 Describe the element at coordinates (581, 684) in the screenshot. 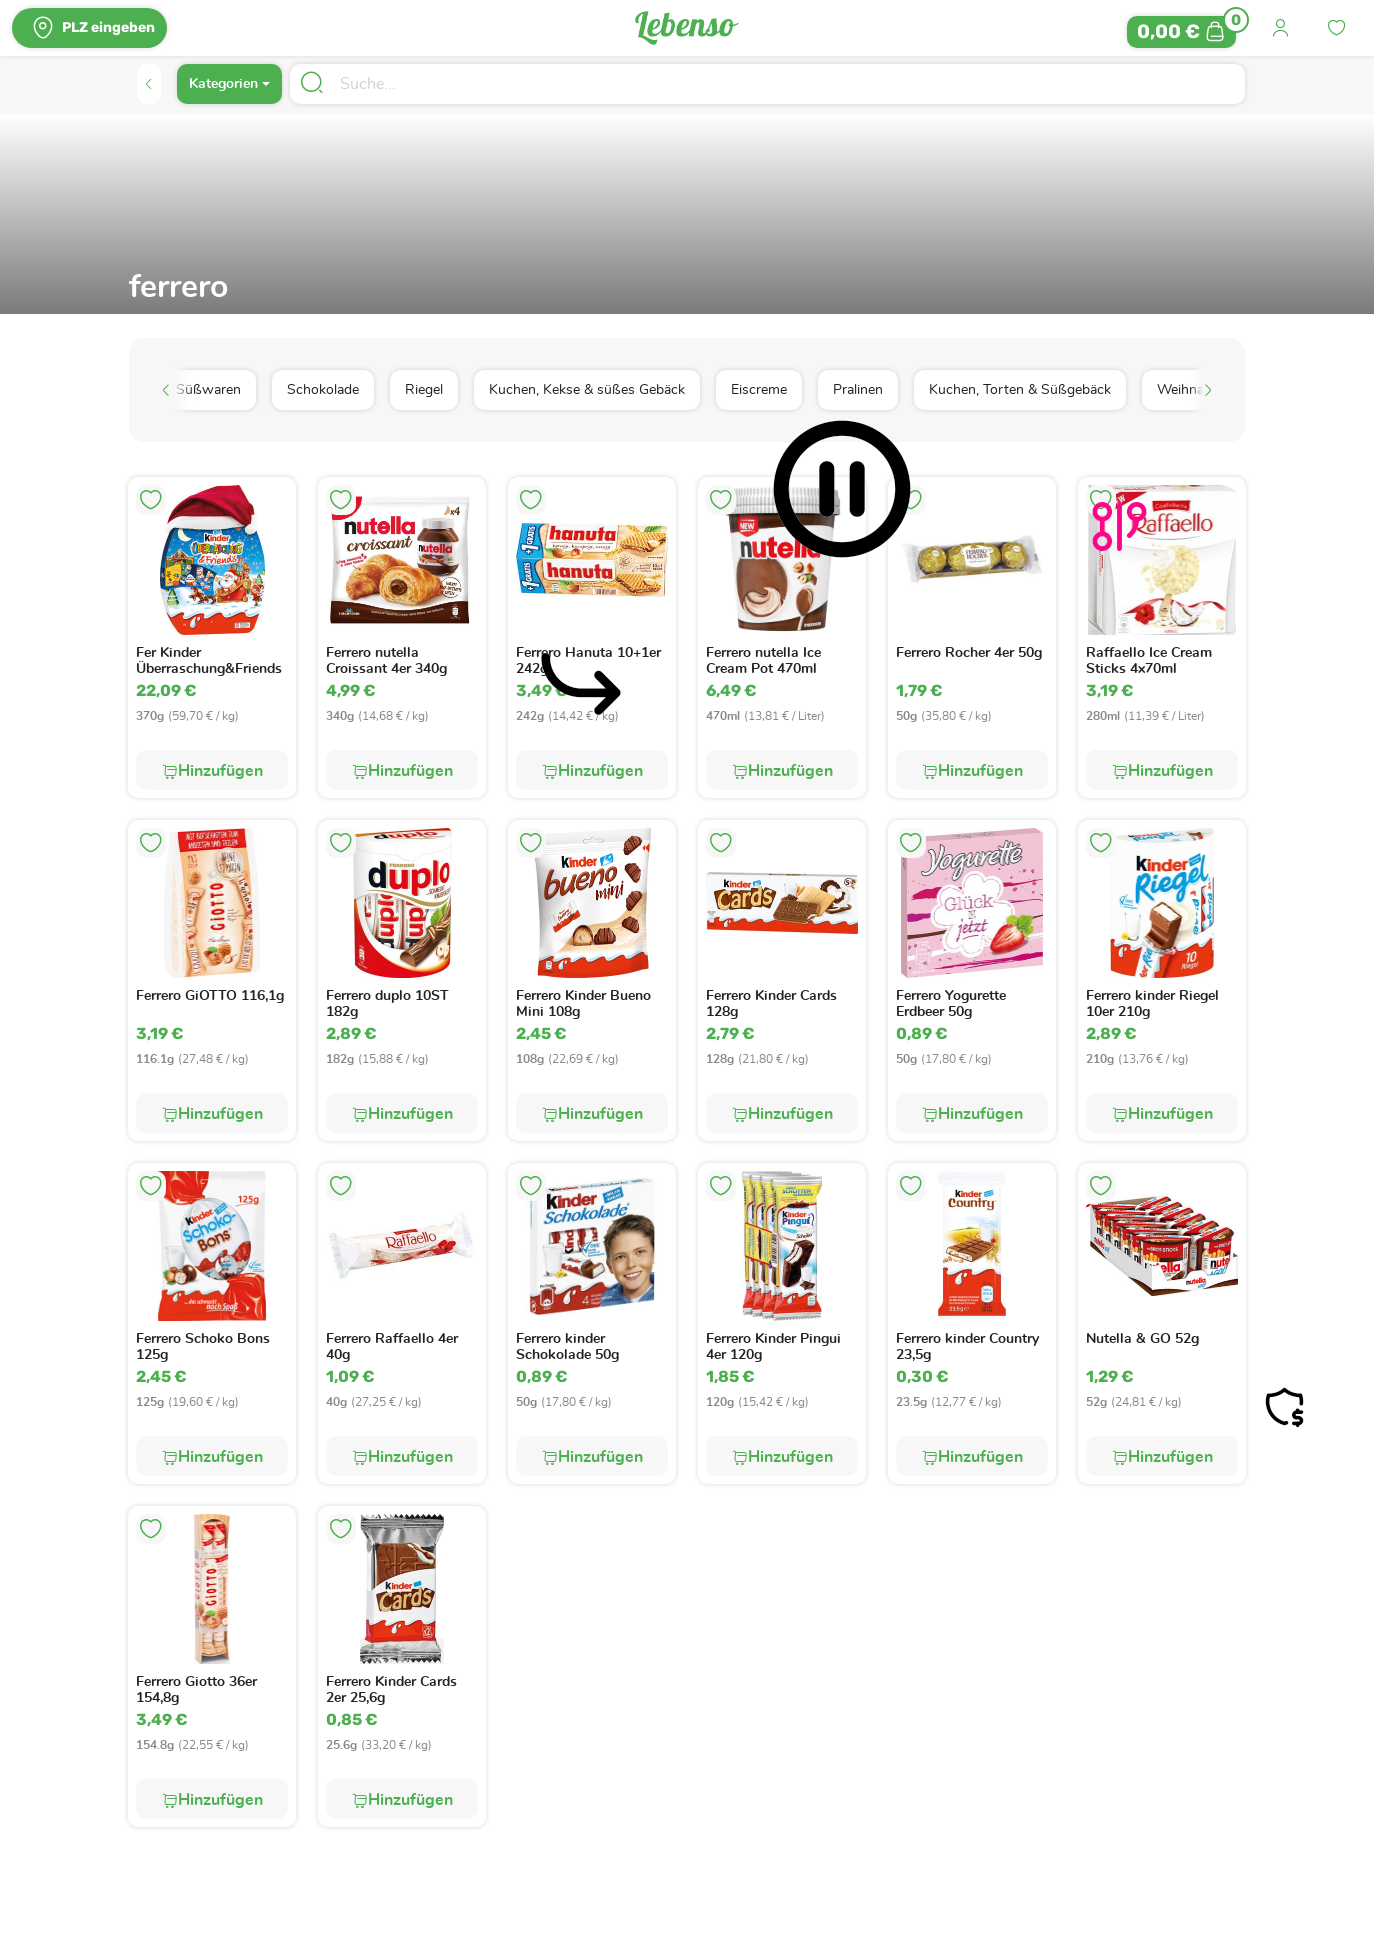

I see `reply to a message or comment` at that location.